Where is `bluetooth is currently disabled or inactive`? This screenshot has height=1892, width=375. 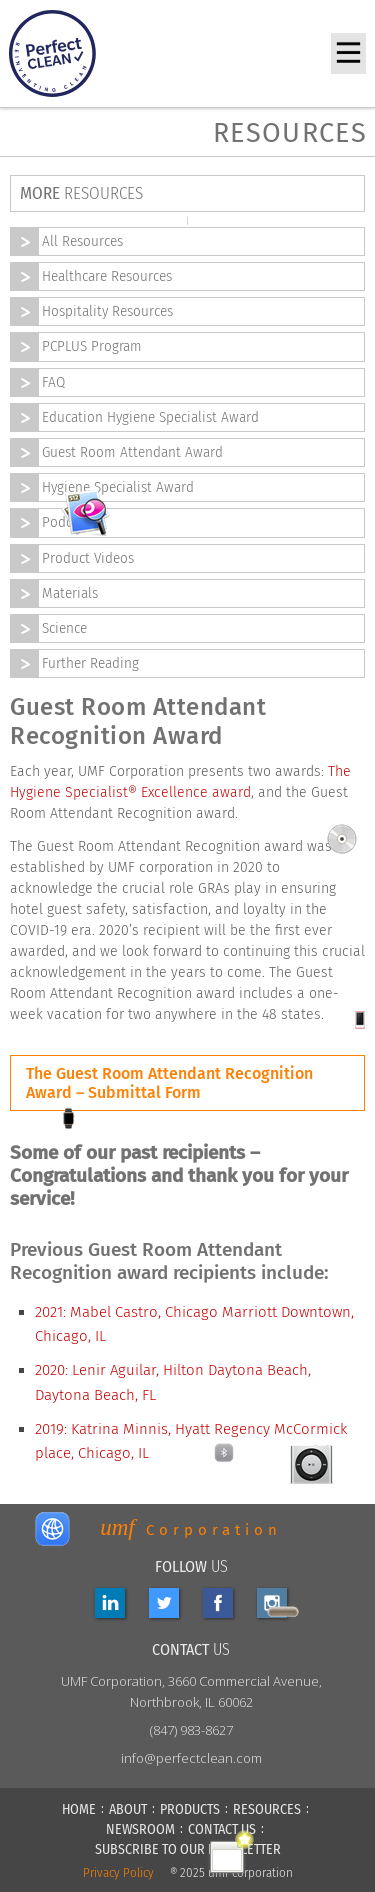
bluetooth is currently disabled or inactive is located at coordinates (224, 1453).